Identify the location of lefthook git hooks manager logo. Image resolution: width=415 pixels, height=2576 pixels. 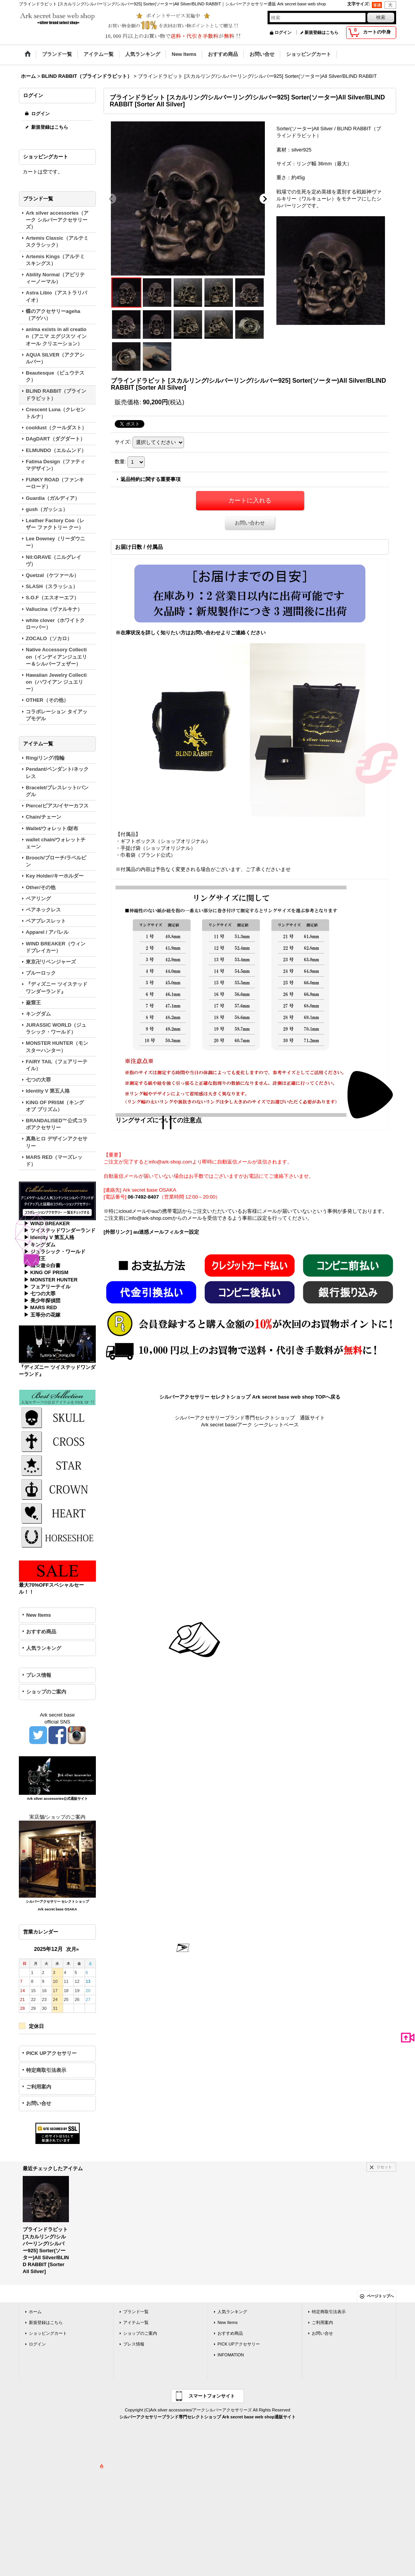
(194, 1639).